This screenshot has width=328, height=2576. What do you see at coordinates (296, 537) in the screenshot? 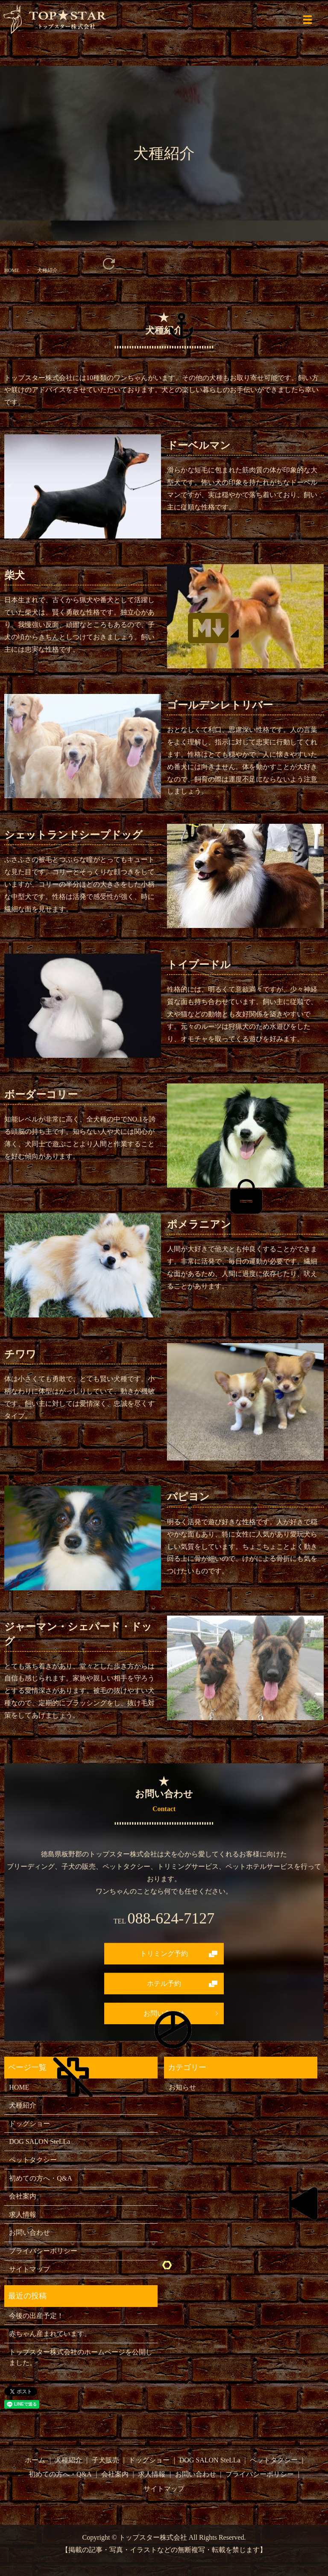
I see `open your email inbox` at bounding box center [296, 537].